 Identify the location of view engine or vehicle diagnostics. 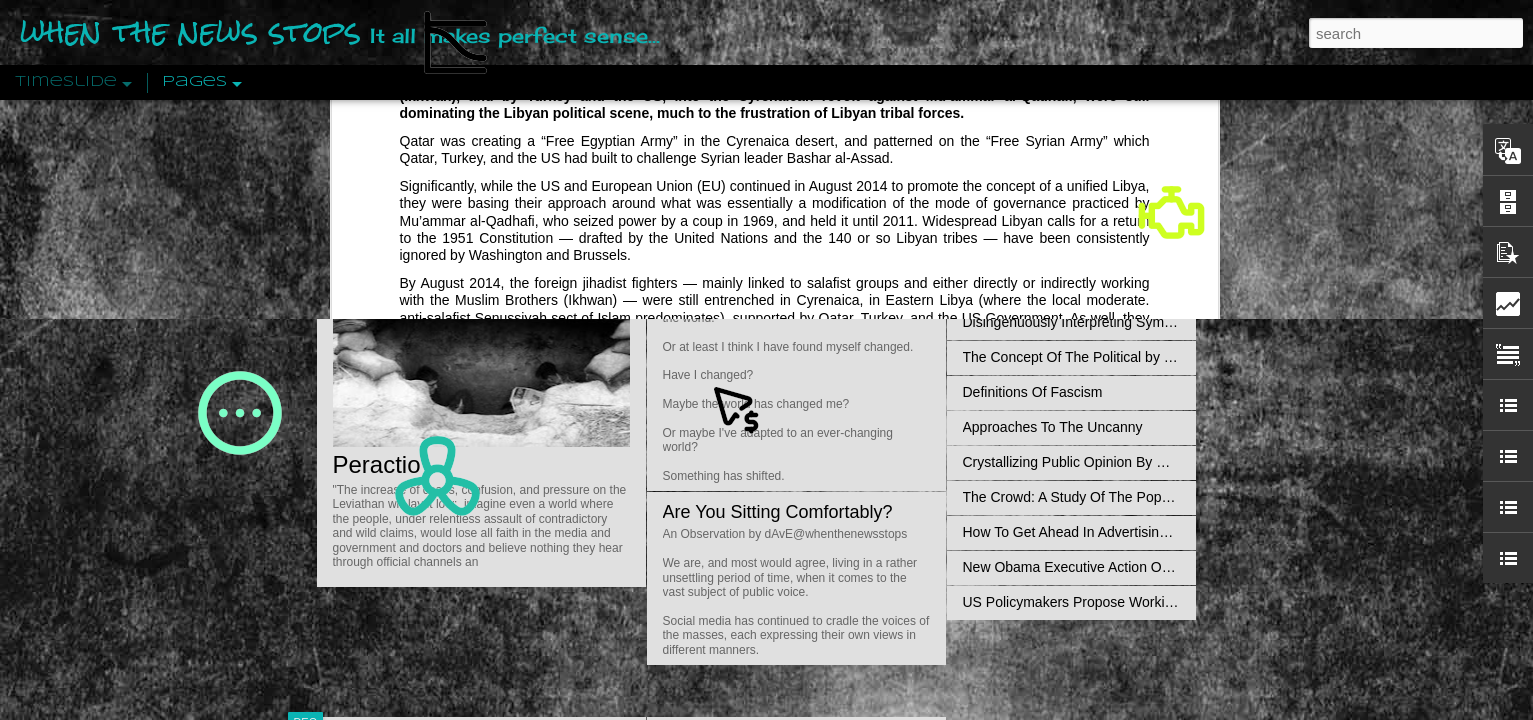
(1171, 212).